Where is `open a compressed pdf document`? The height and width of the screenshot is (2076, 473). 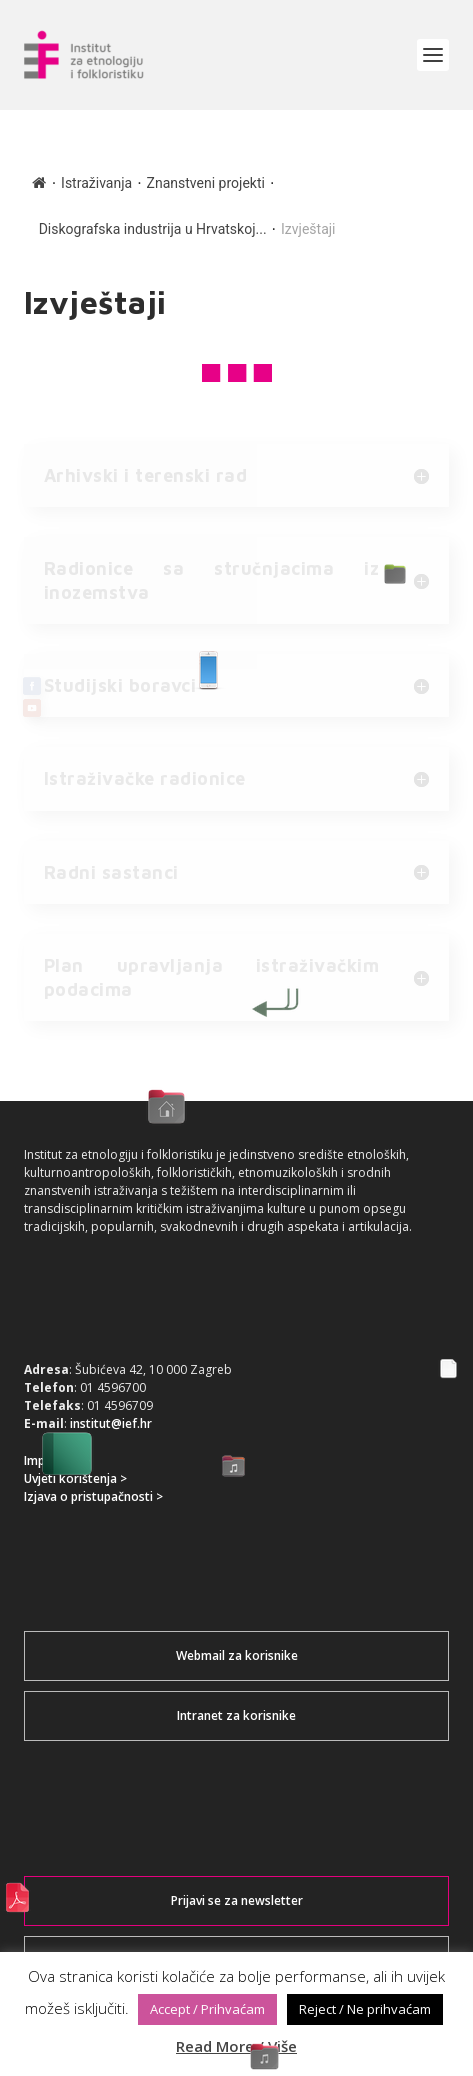 open a compressed pdf document is located at coordinates (17, 1897).